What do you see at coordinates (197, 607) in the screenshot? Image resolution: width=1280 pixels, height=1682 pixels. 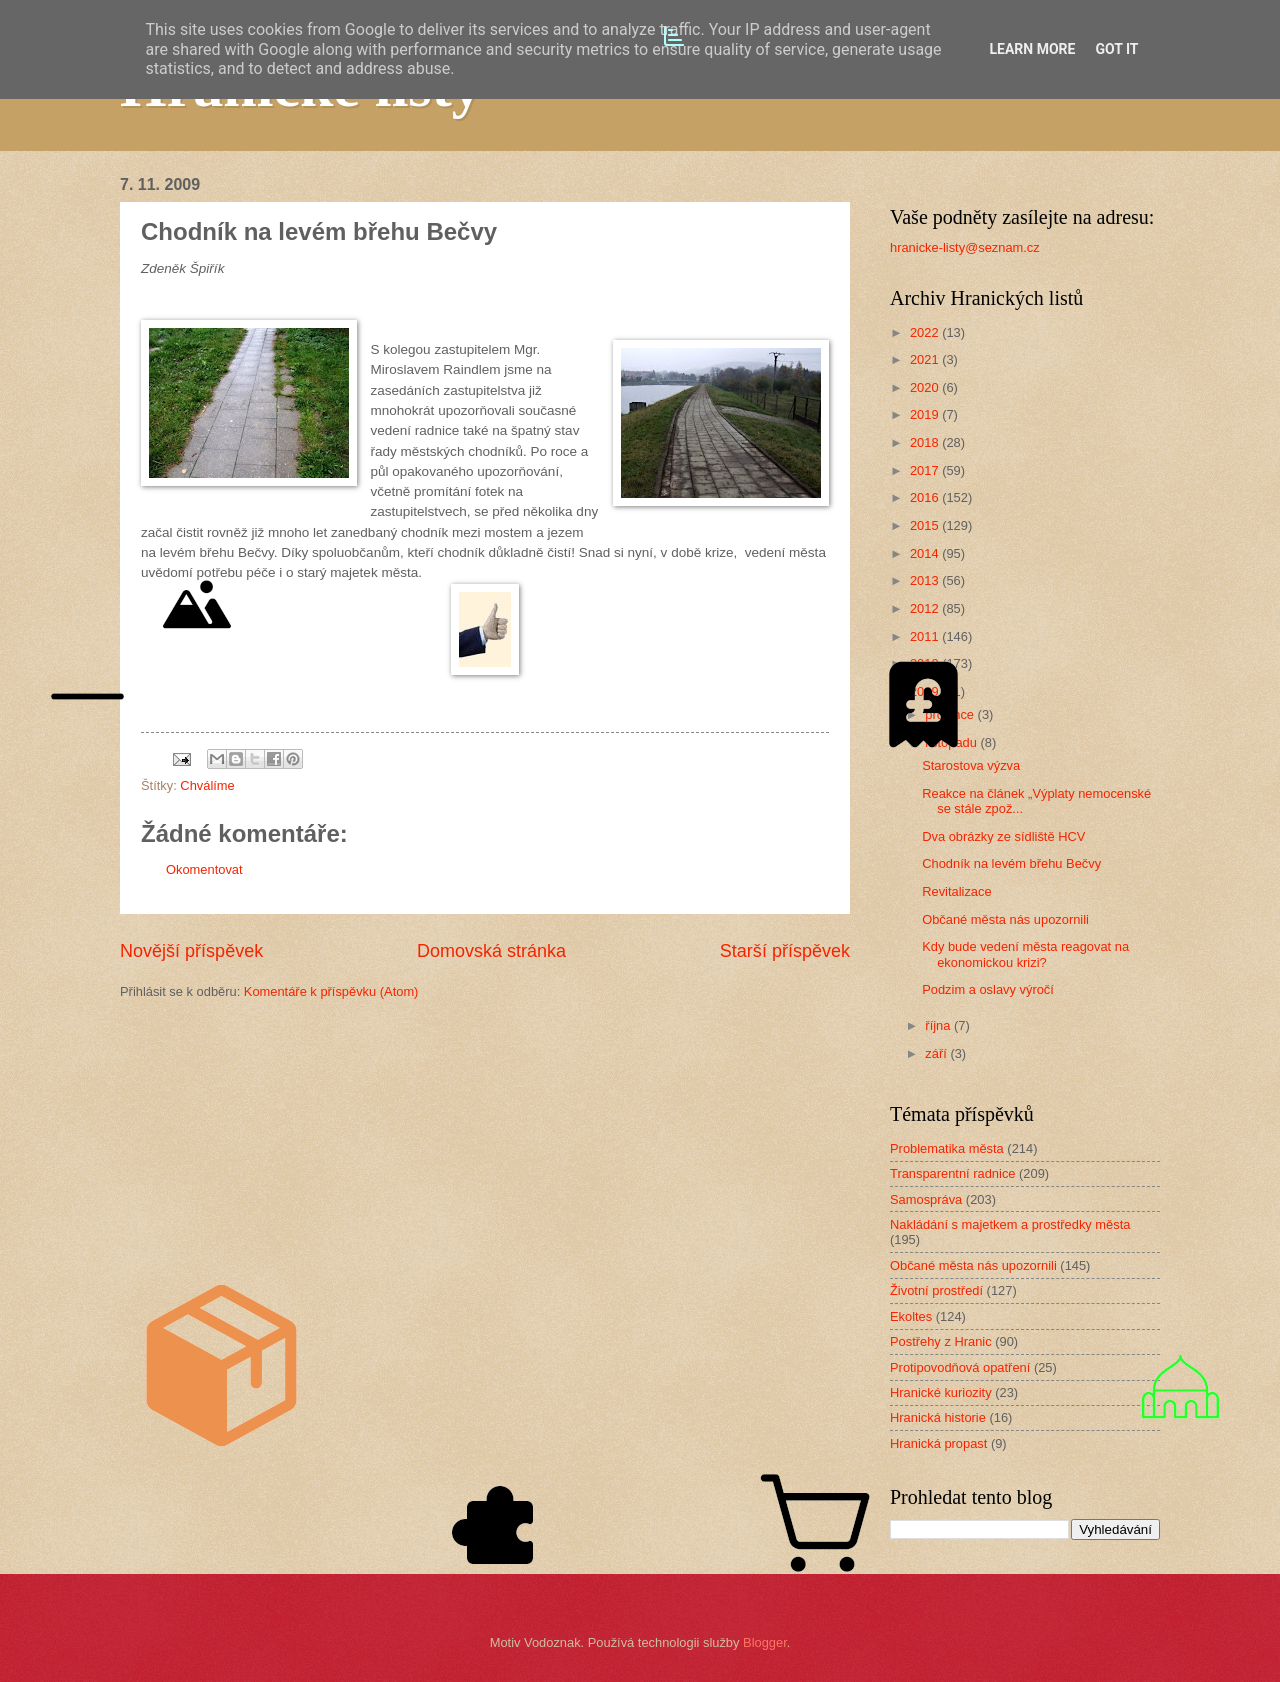 I see `view landscape or nature photos` at bounding box center [197, 607].